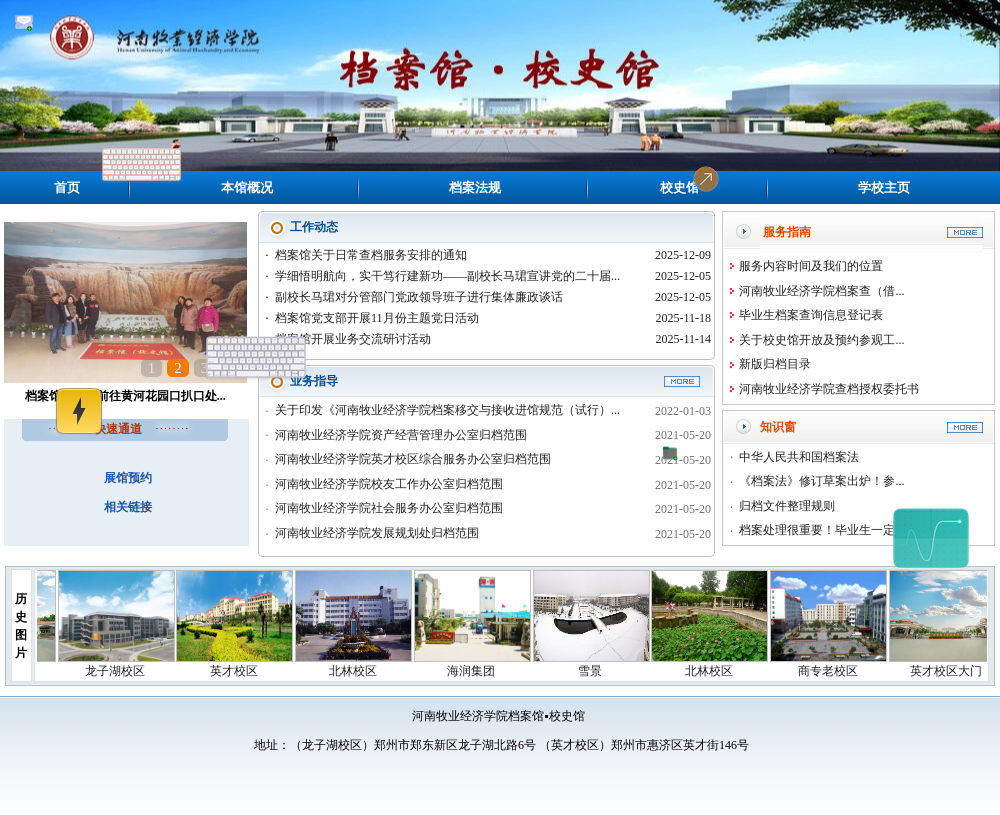 The height and width of the screenshot is (815, 1000). Describe the element at coordinates (79, 411) in the screenshot. I see `open power management settings` at that location.